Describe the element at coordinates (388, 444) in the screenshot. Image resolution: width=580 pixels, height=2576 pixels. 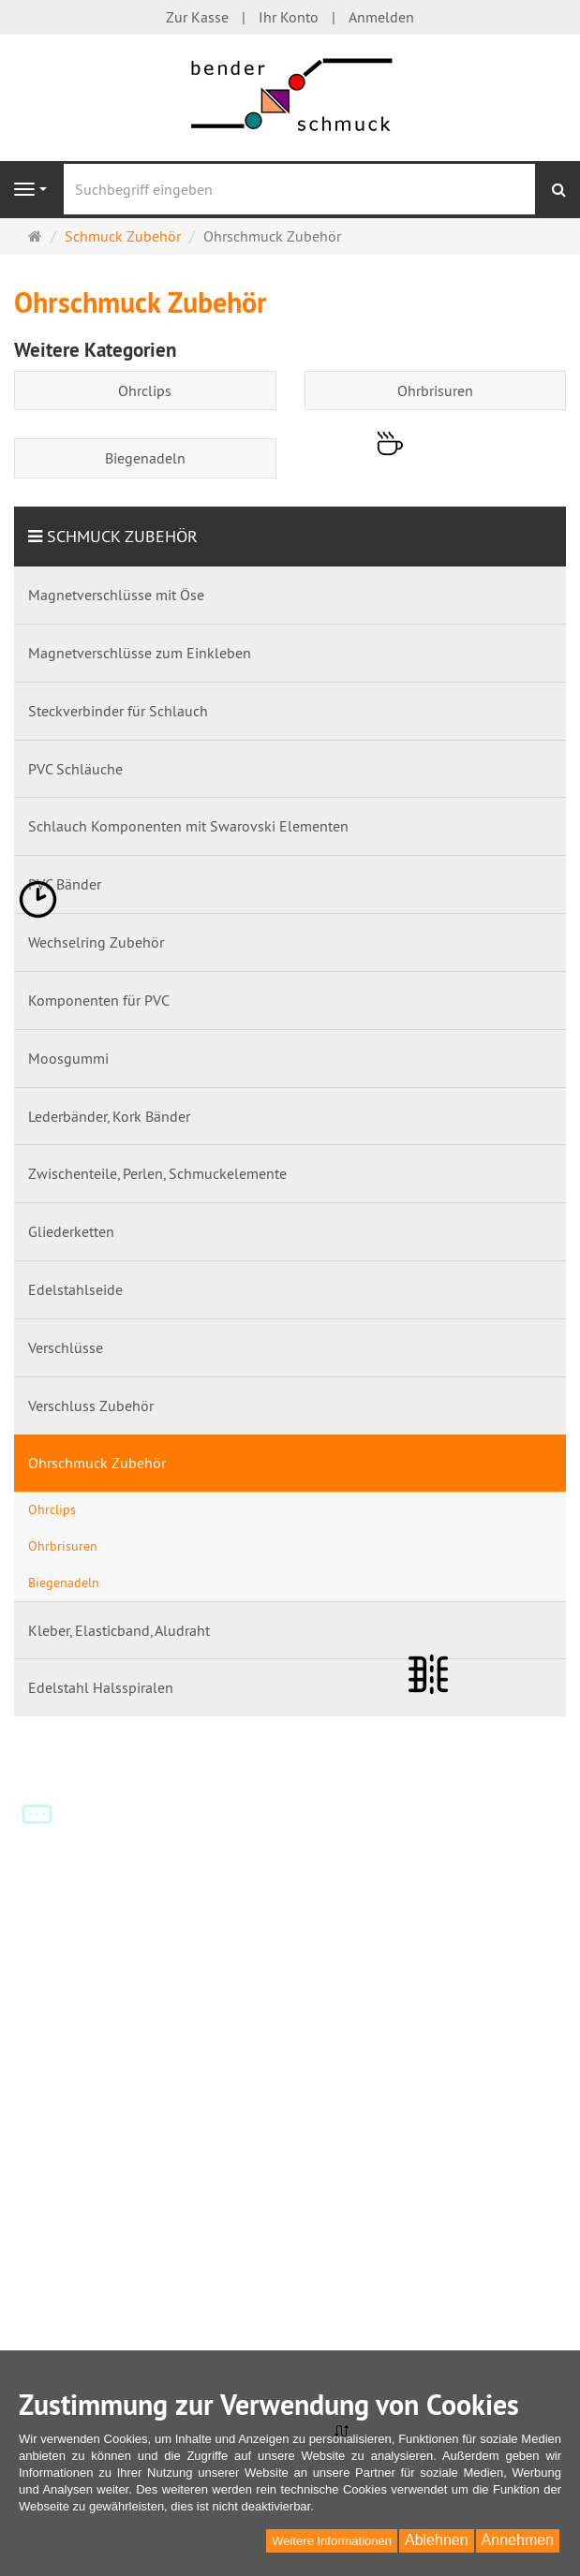
I see `take a coffee break or pause work` at that location.